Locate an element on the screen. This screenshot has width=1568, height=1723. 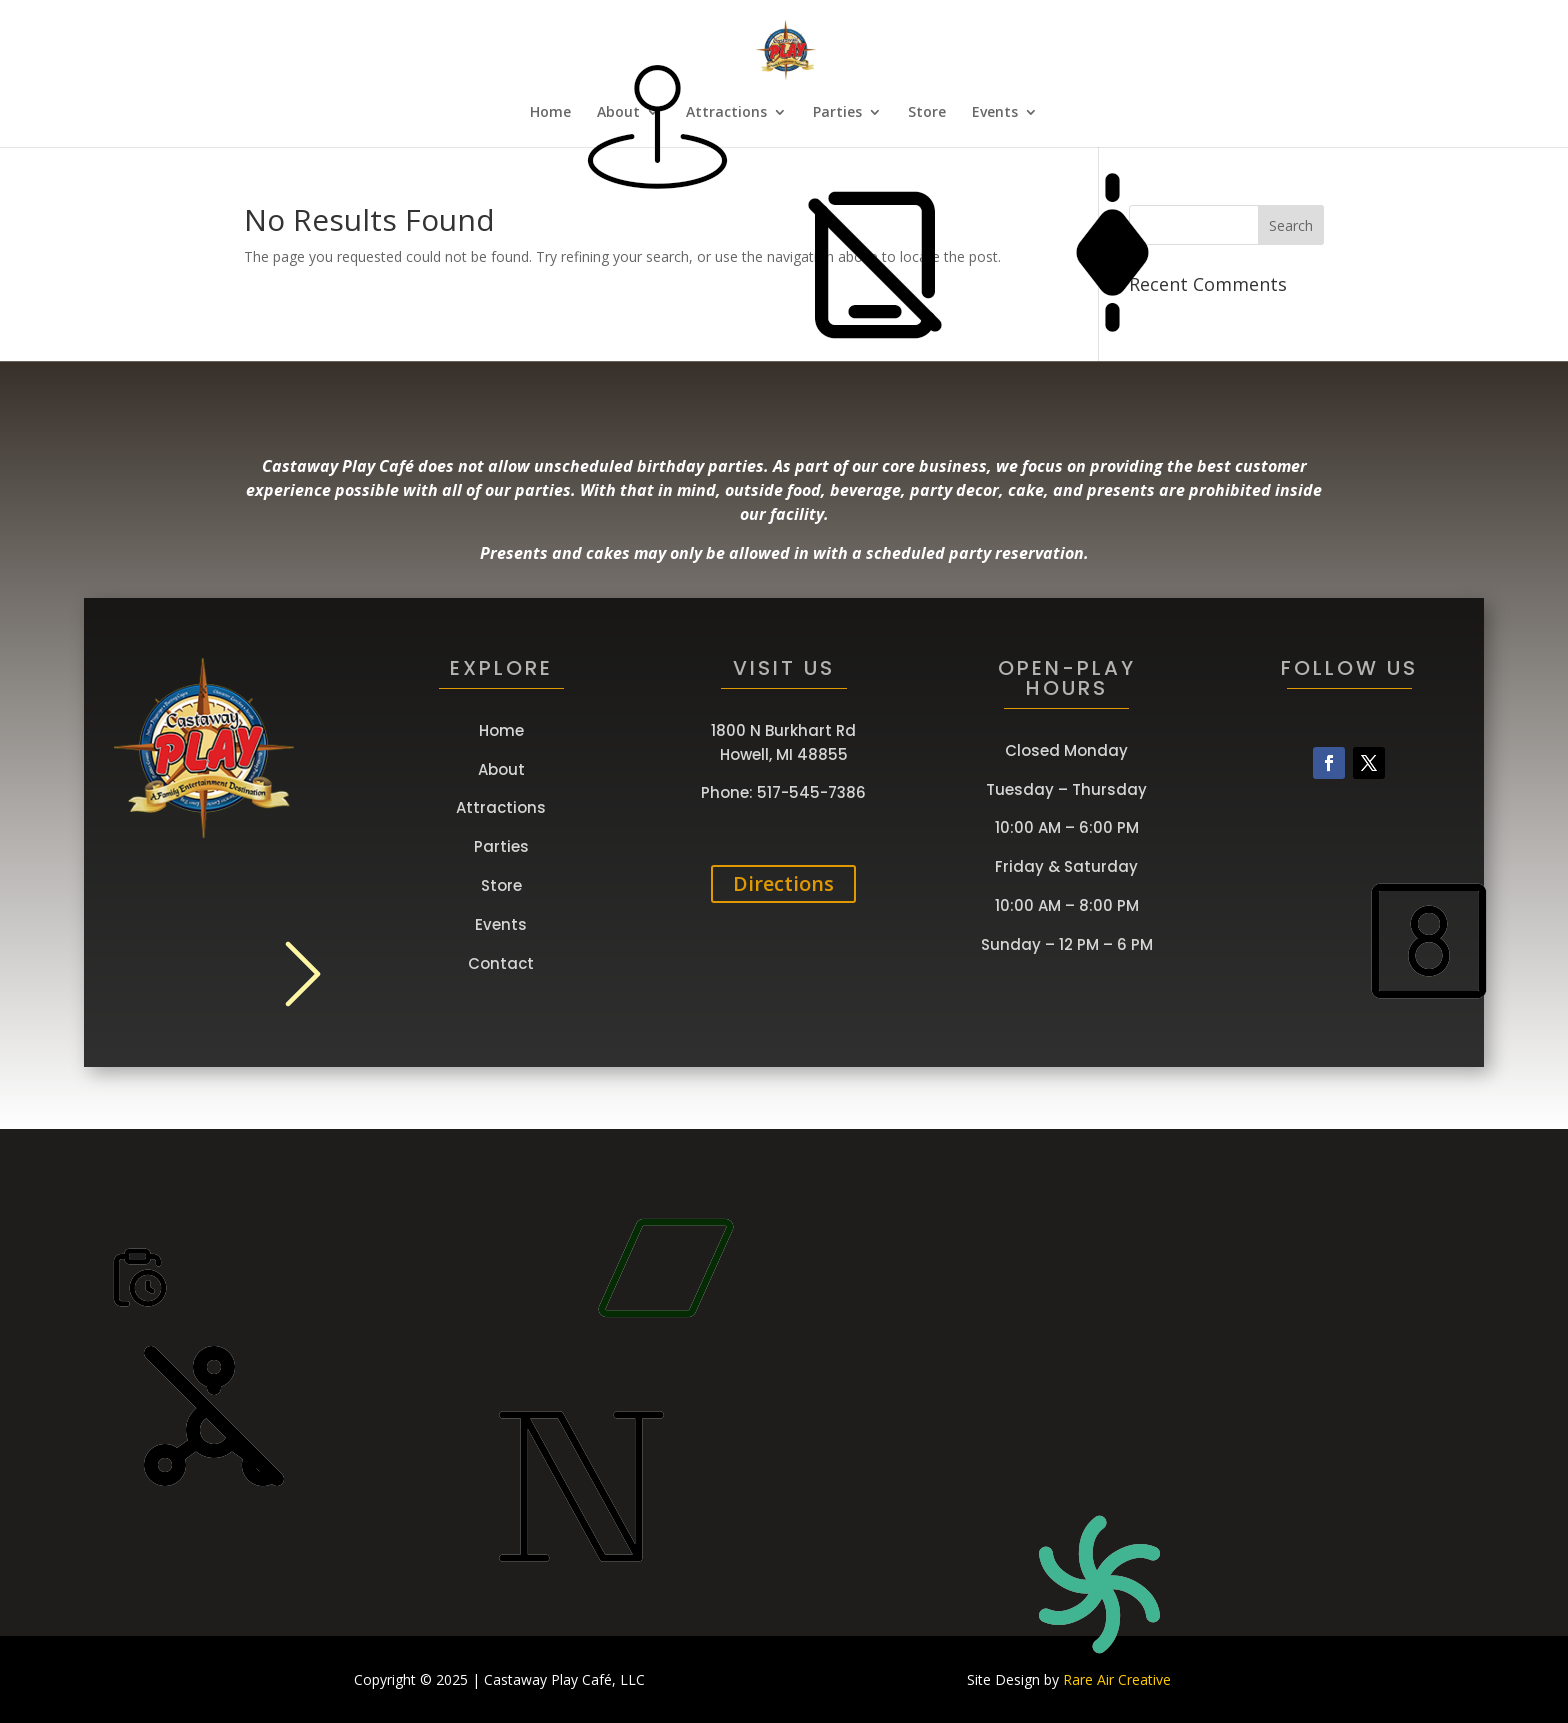
insert a parallelogram shape is located at coordinates (666, 1268).